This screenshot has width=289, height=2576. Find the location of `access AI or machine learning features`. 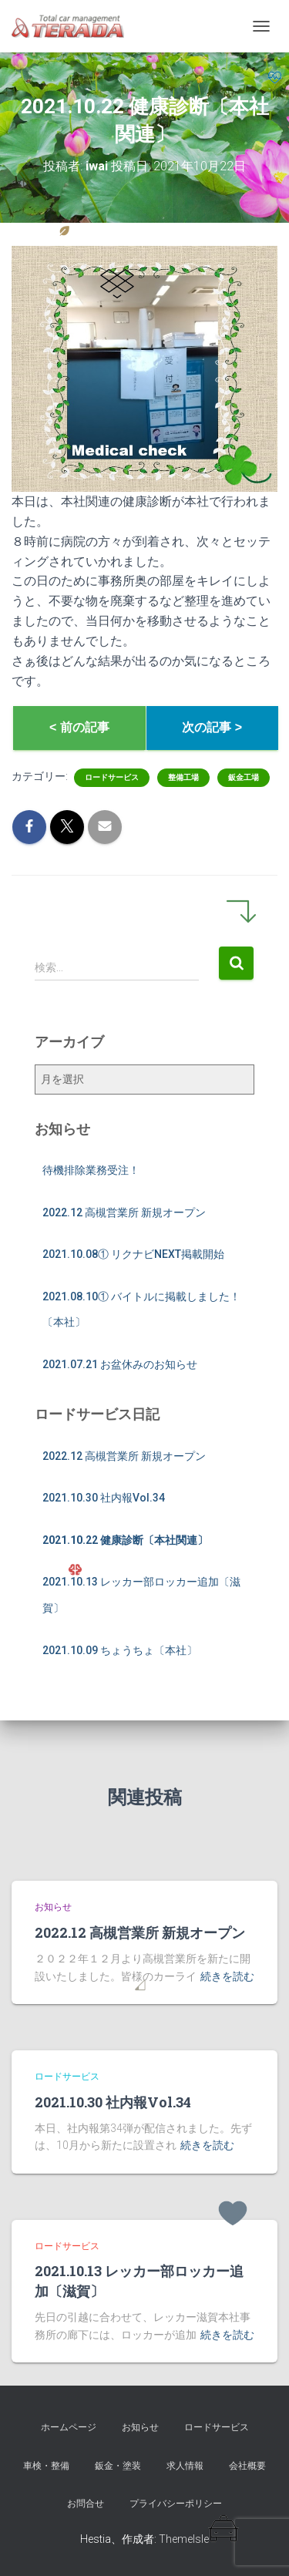

access AI or machine learning features is located at coordinates (75, 1569).